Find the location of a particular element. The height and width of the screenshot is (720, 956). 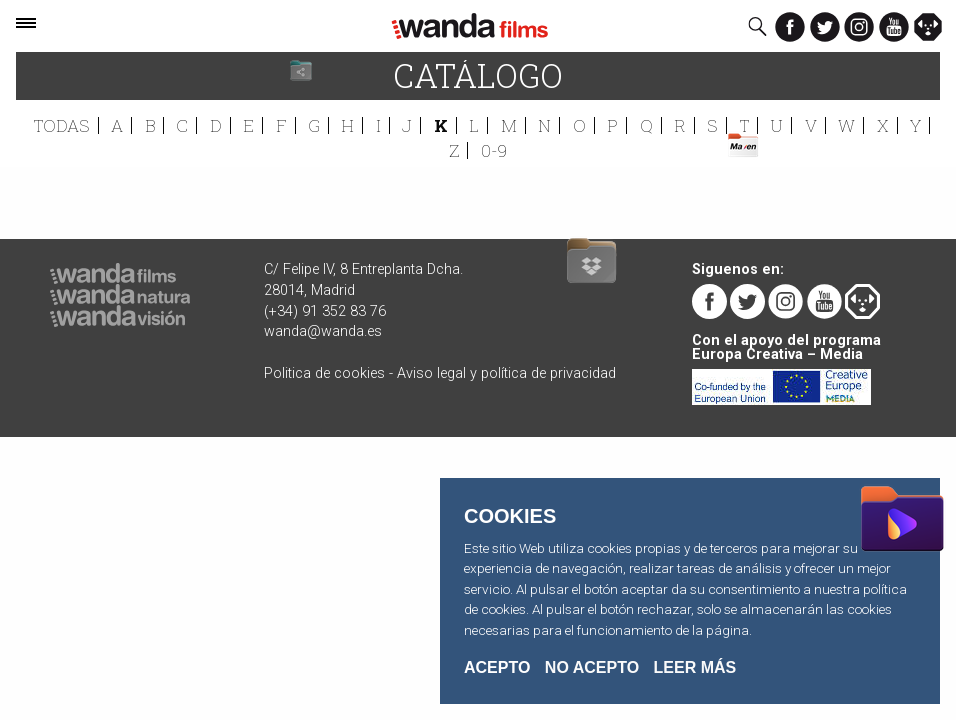

open wondershare uniconverter project folder is located at coordinates (902, 521).